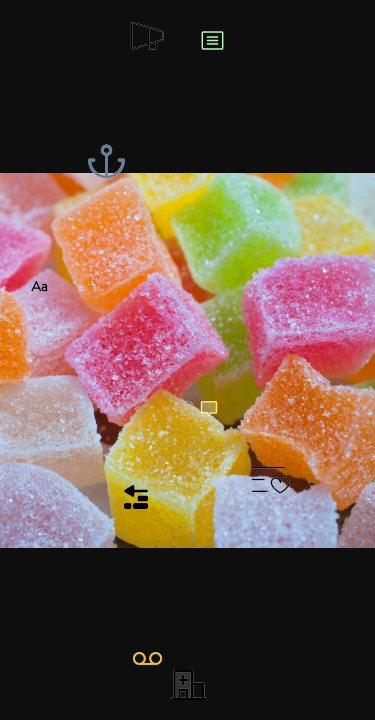 The width and height of the screenshot is (375, 720). I want to click on open chat or messaging, so click(209, 408).